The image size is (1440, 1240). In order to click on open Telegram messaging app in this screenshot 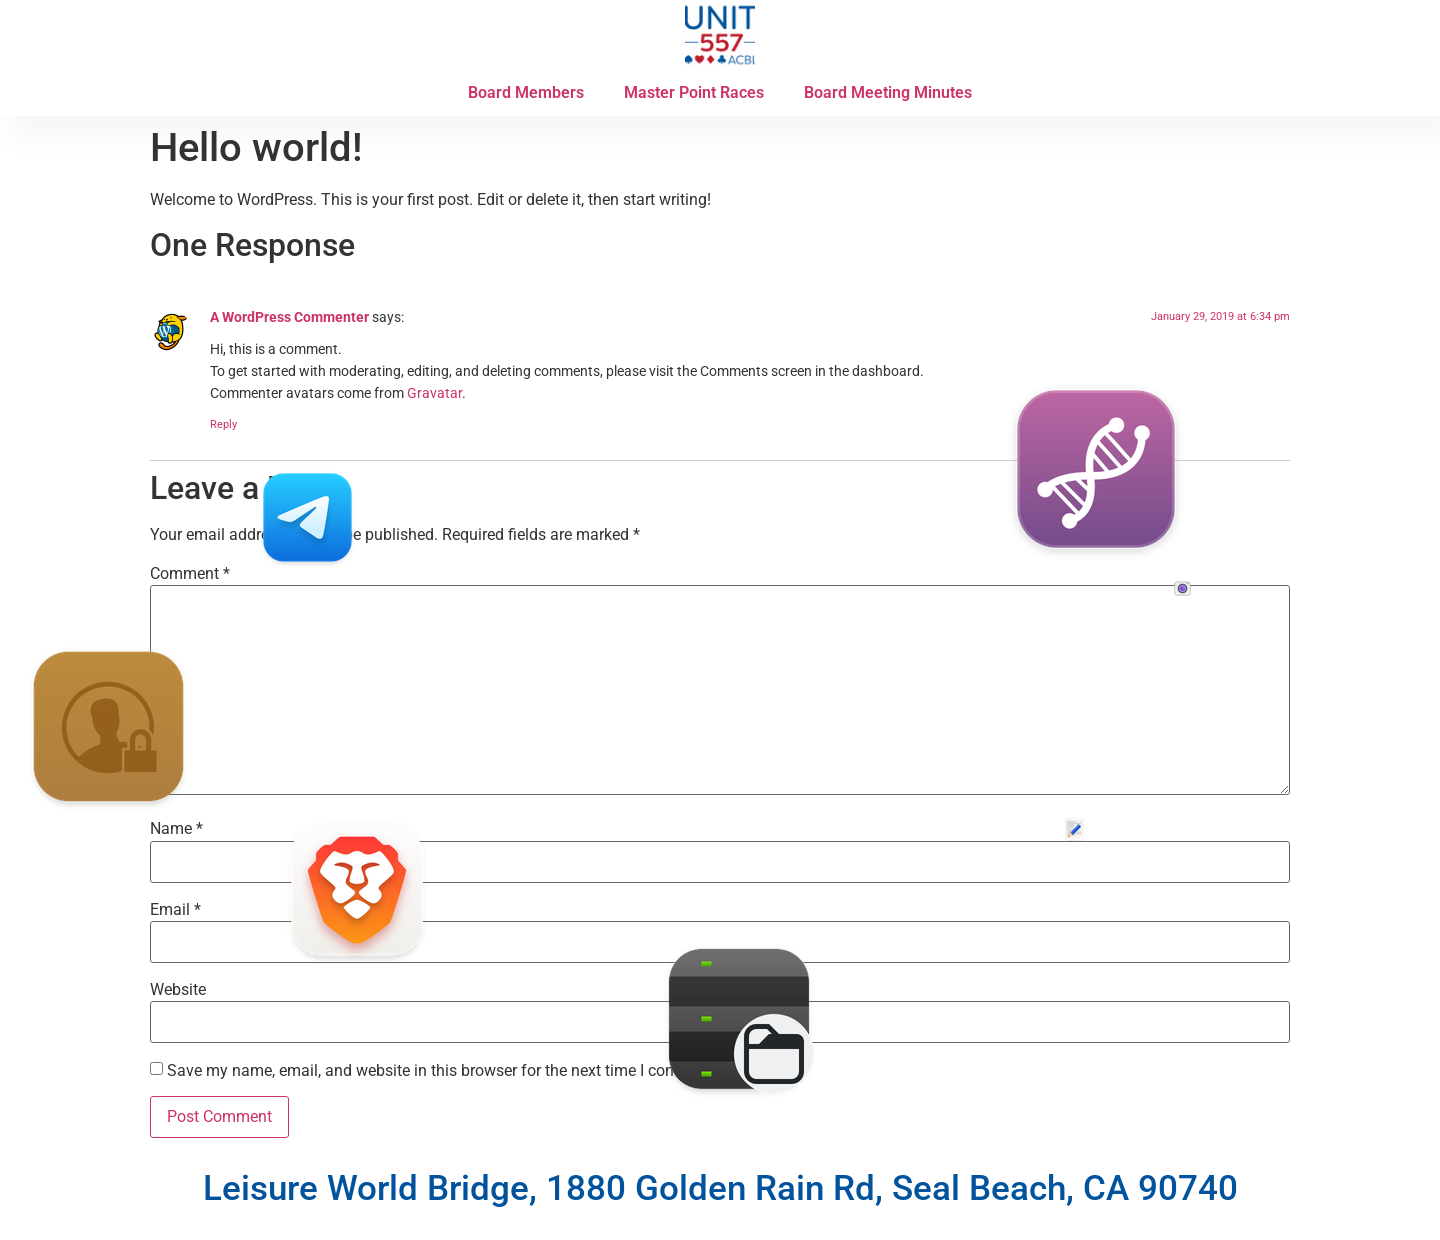, I will do `click(307, 517)`.